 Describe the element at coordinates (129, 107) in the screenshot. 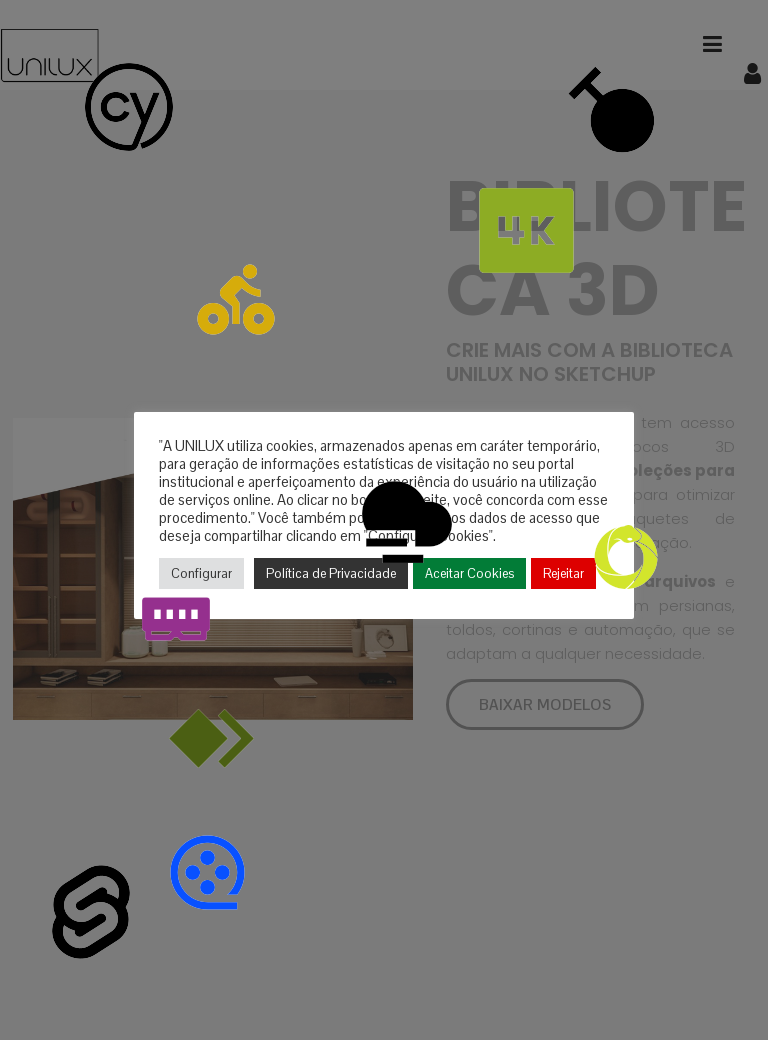

I see `cypress testing framework logo` at that location.